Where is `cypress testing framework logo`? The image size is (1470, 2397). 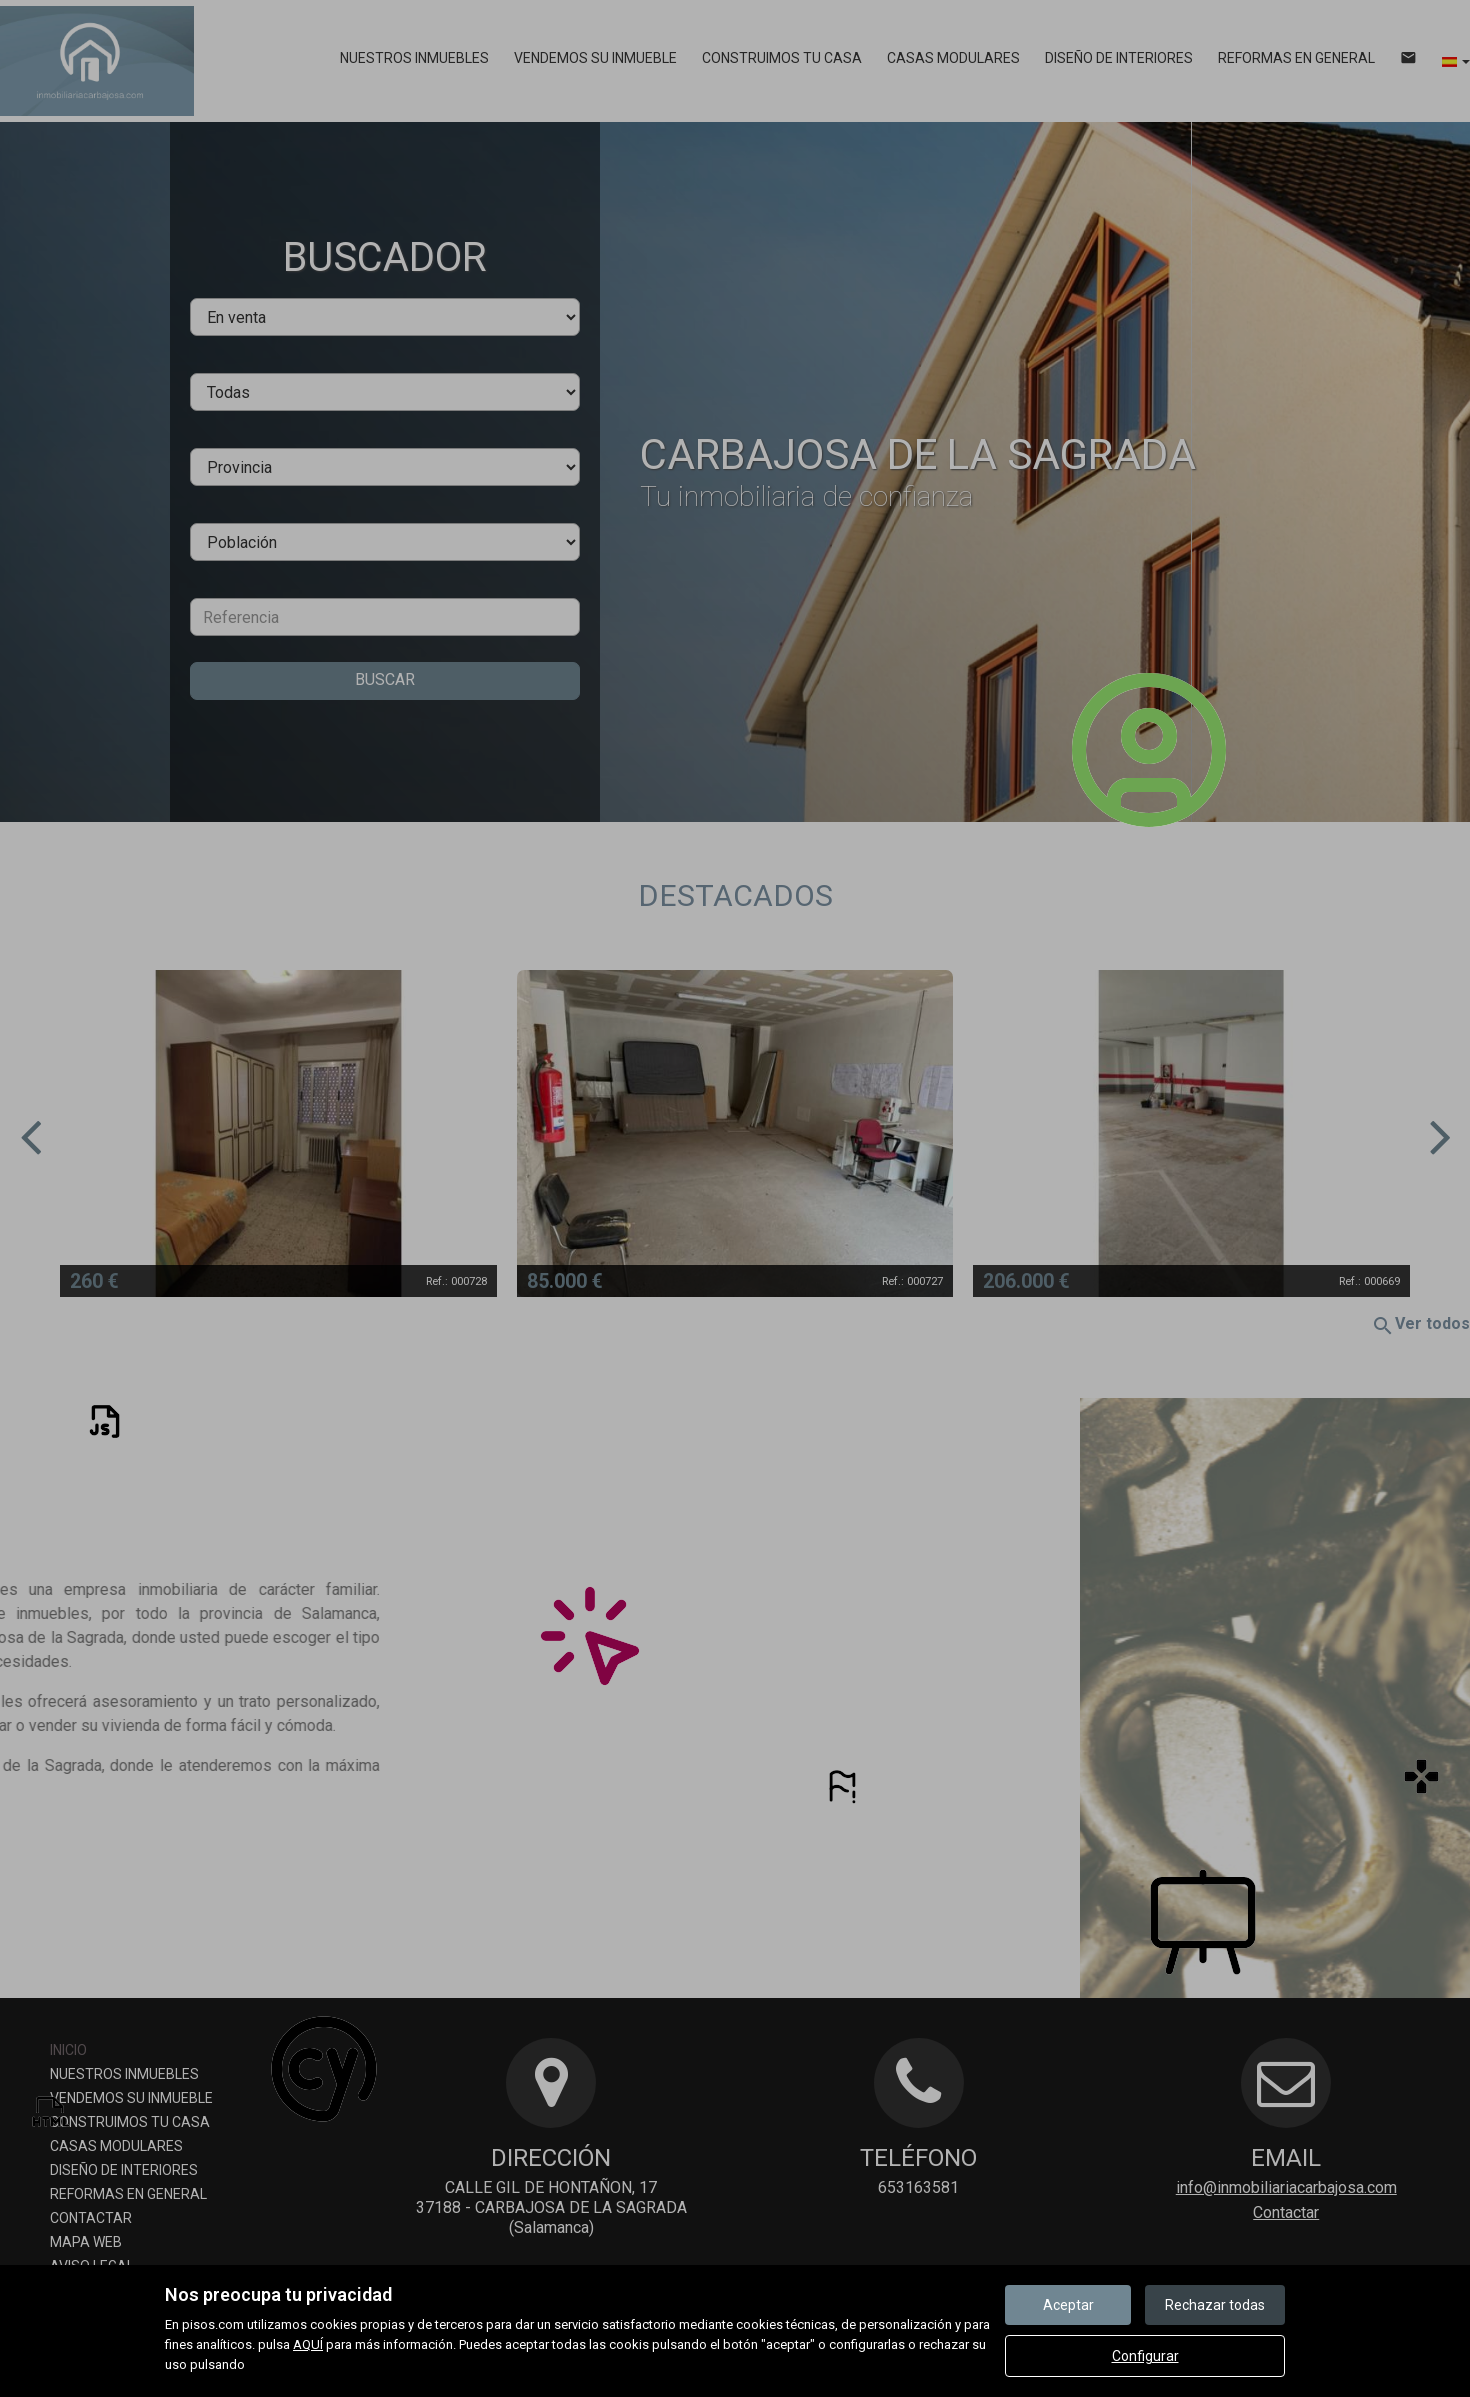
cypress testing framework logo is located at coordinates (324, 2069).